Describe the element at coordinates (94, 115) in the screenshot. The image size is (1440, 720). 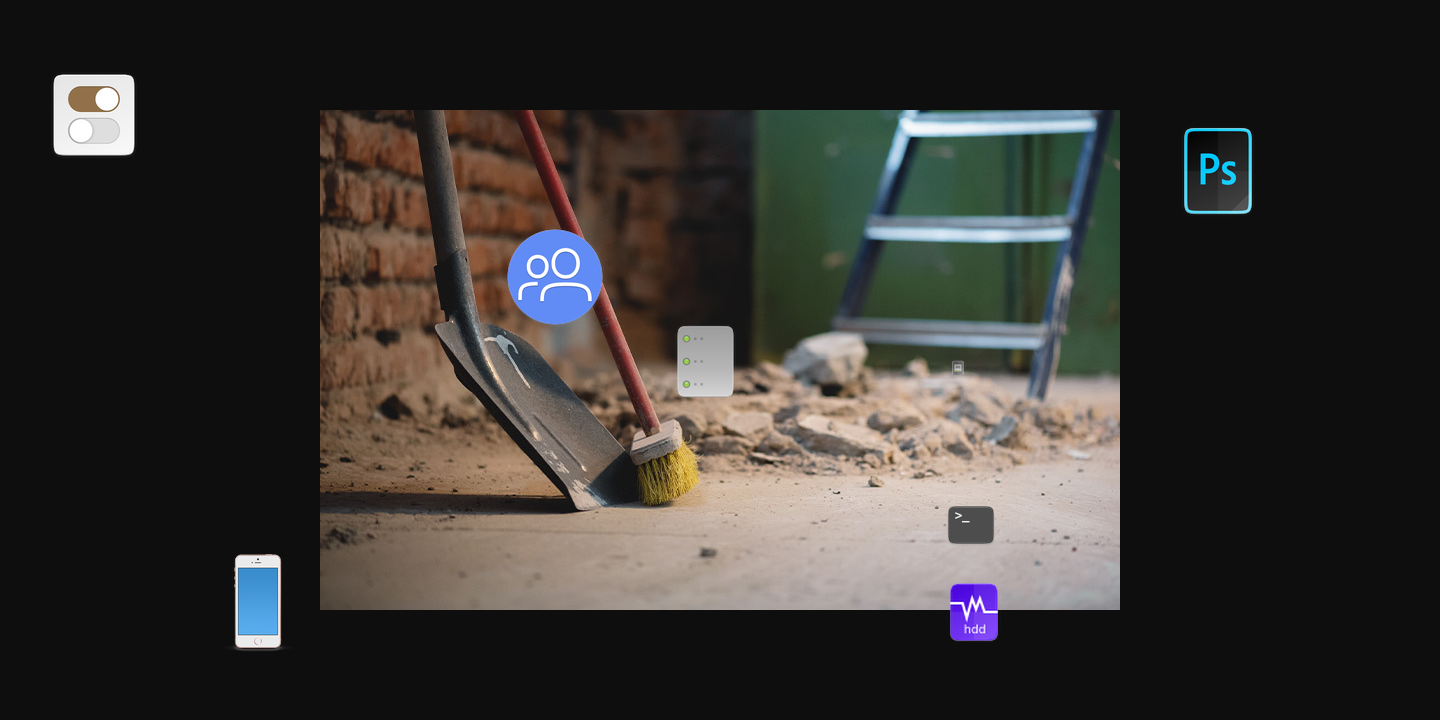
I see `open gnome tweaks to customize desktop settings` at that location.